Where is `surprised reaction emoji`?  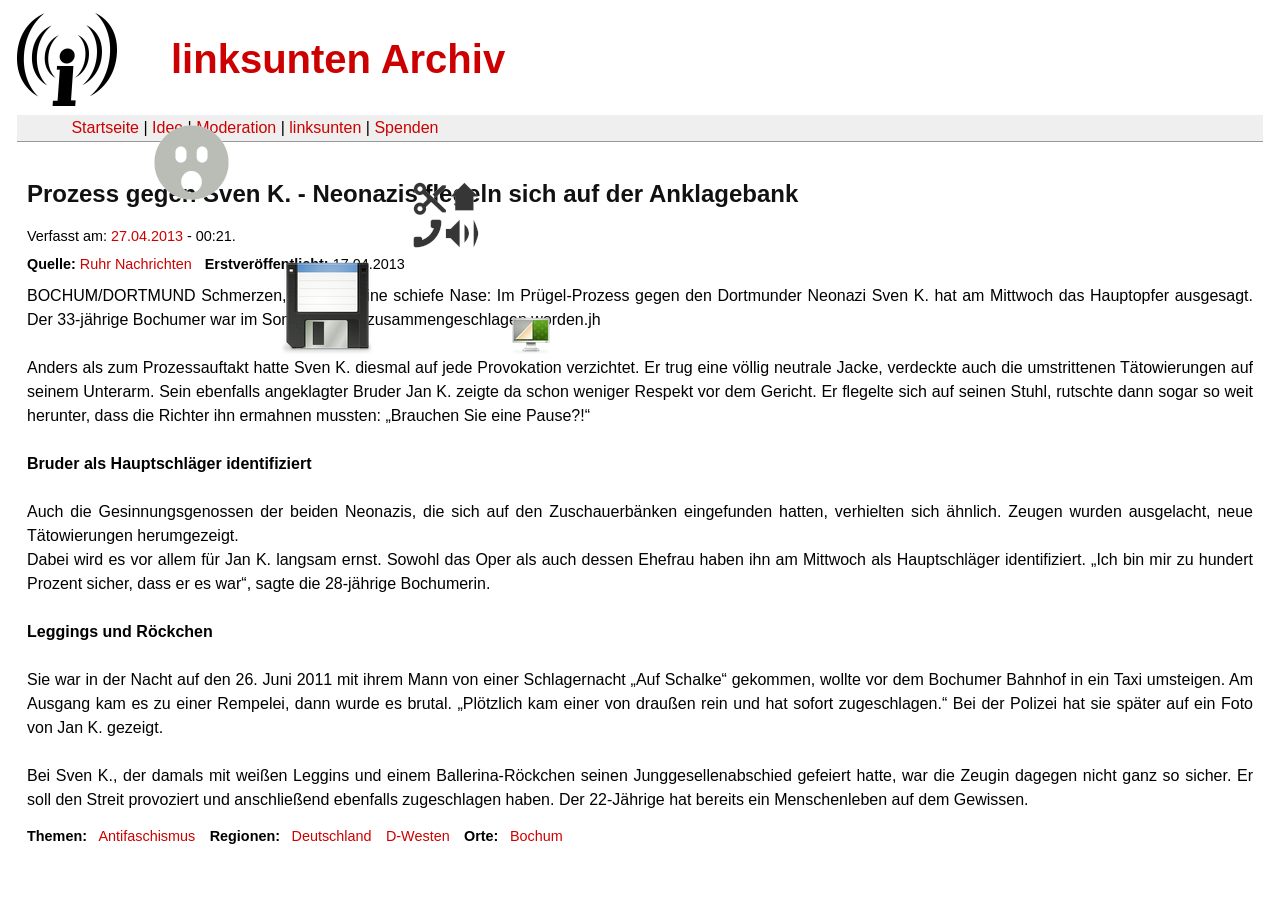 surprised reaction emoji is located at coordinates (191, 162).